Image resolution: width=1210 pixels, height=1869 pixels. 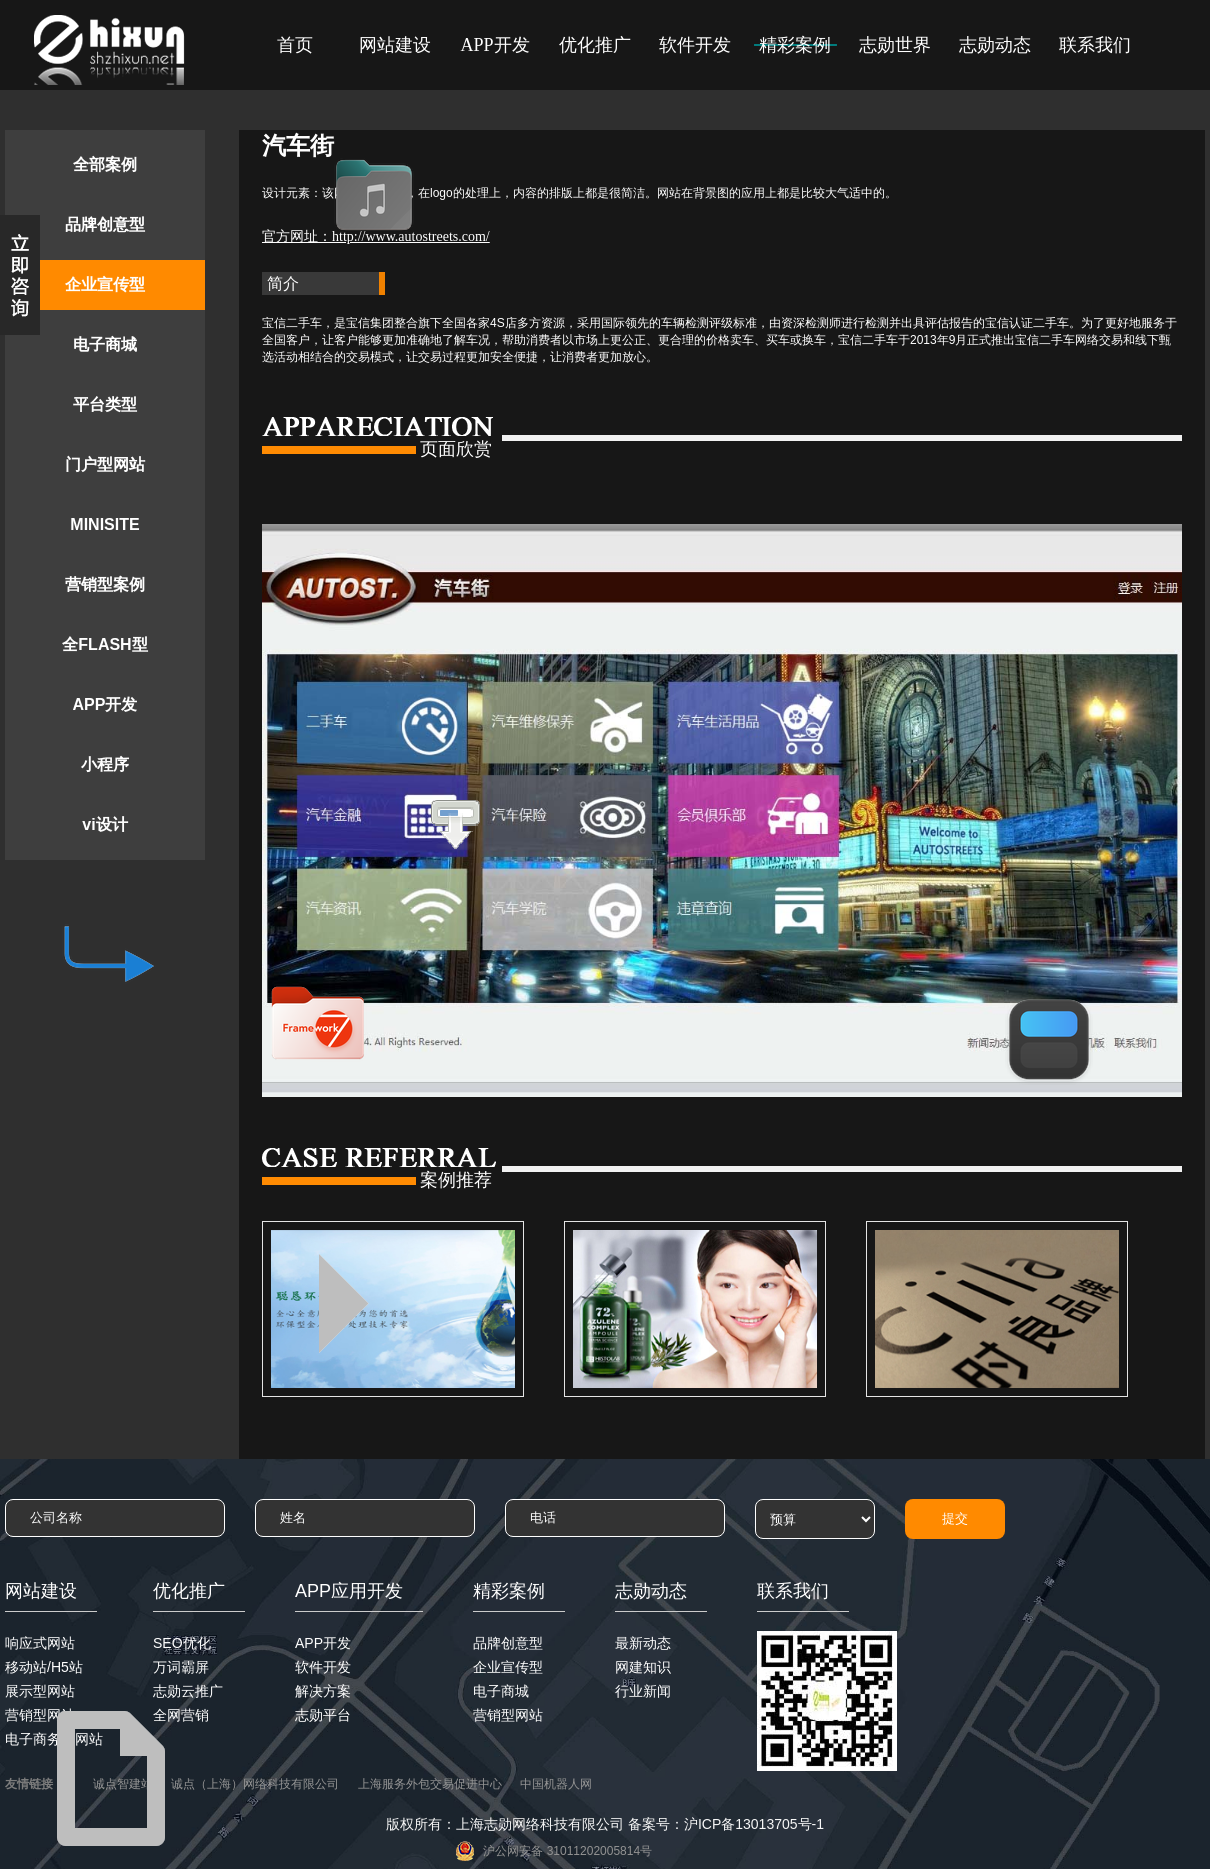 I want to click on open your music folder, so click(x=374, y=195).